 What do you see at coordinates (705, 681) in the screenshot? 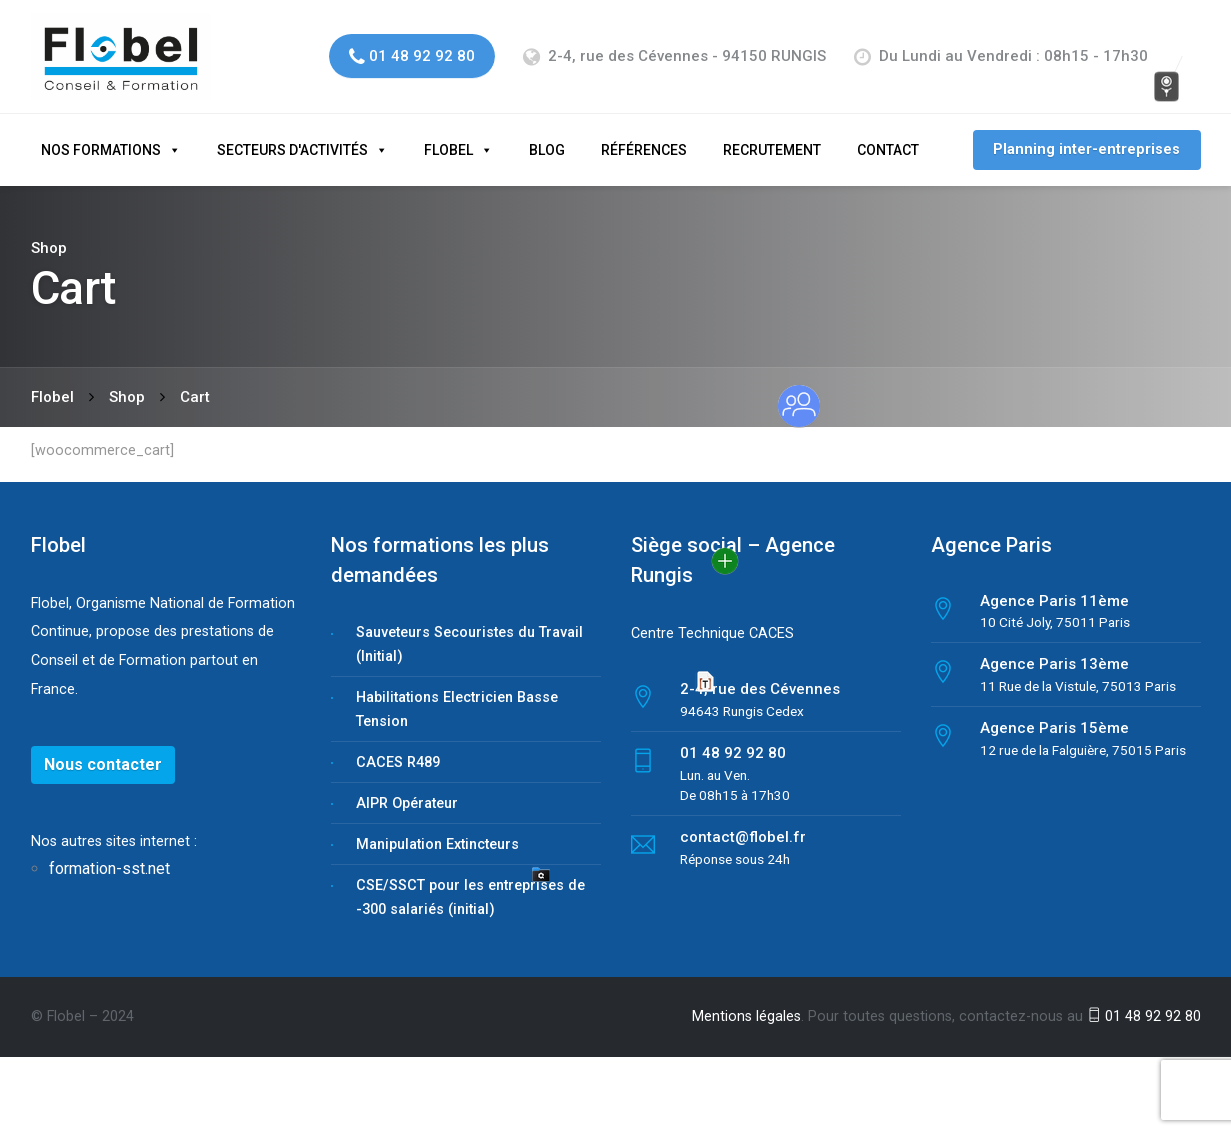
I see `a toml configuration file` at bounding box center [705, 681].